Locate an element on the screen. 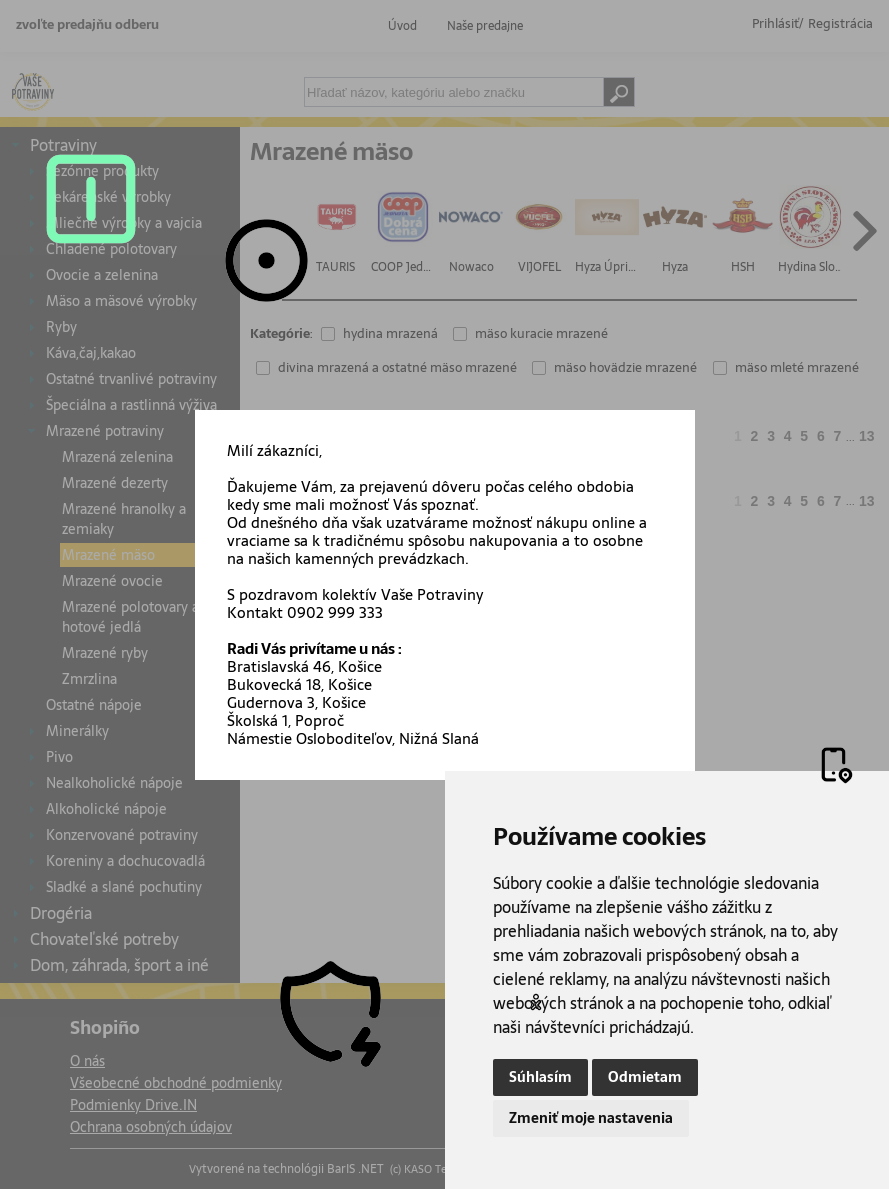 The height and width of the screenshot is (1189, 889). select or mark an item as active is located at coordinates (266, 260).